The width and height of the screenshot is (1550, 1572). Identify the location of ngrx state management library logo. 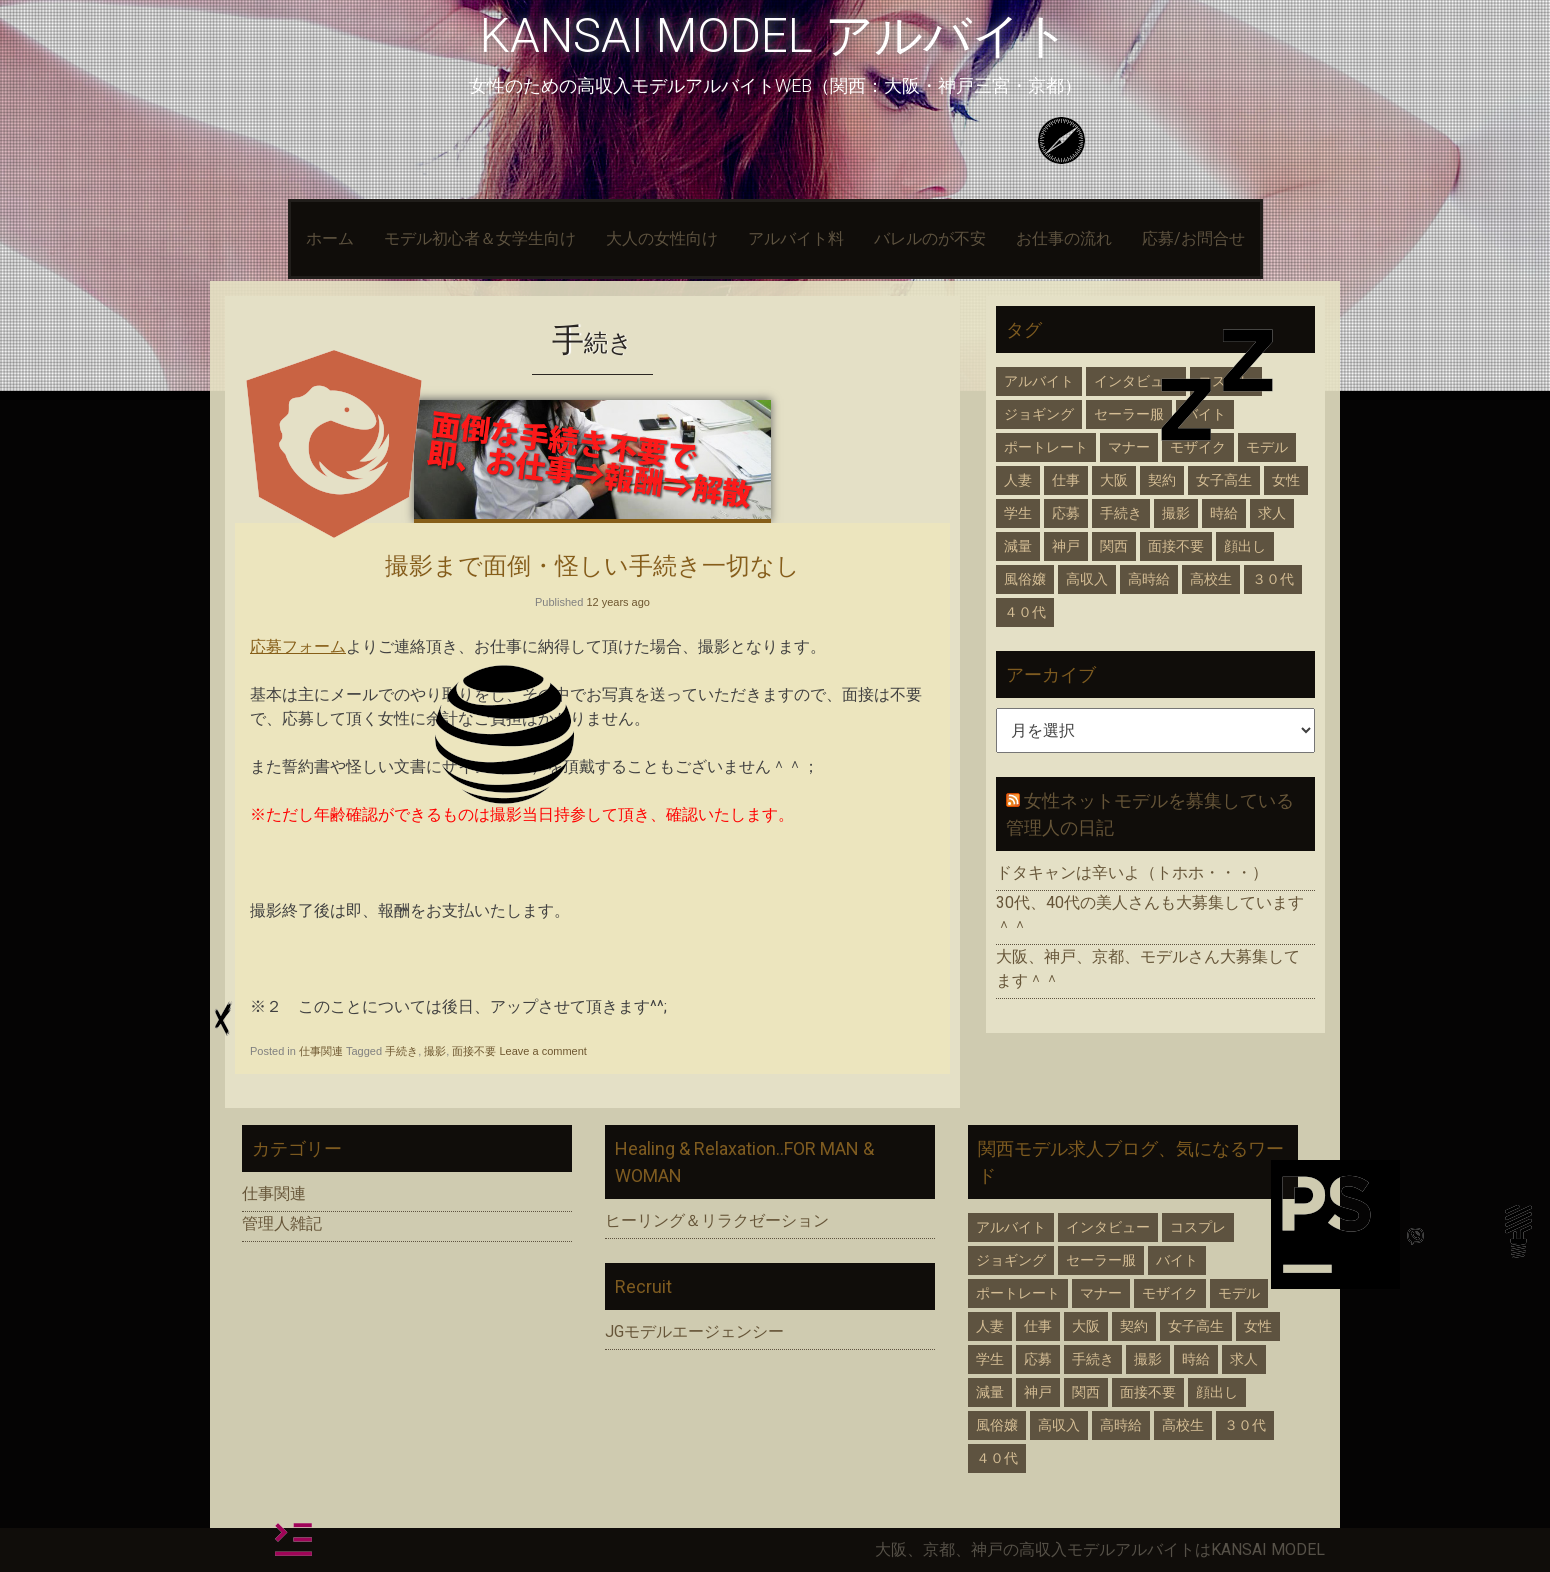
(334, 444).